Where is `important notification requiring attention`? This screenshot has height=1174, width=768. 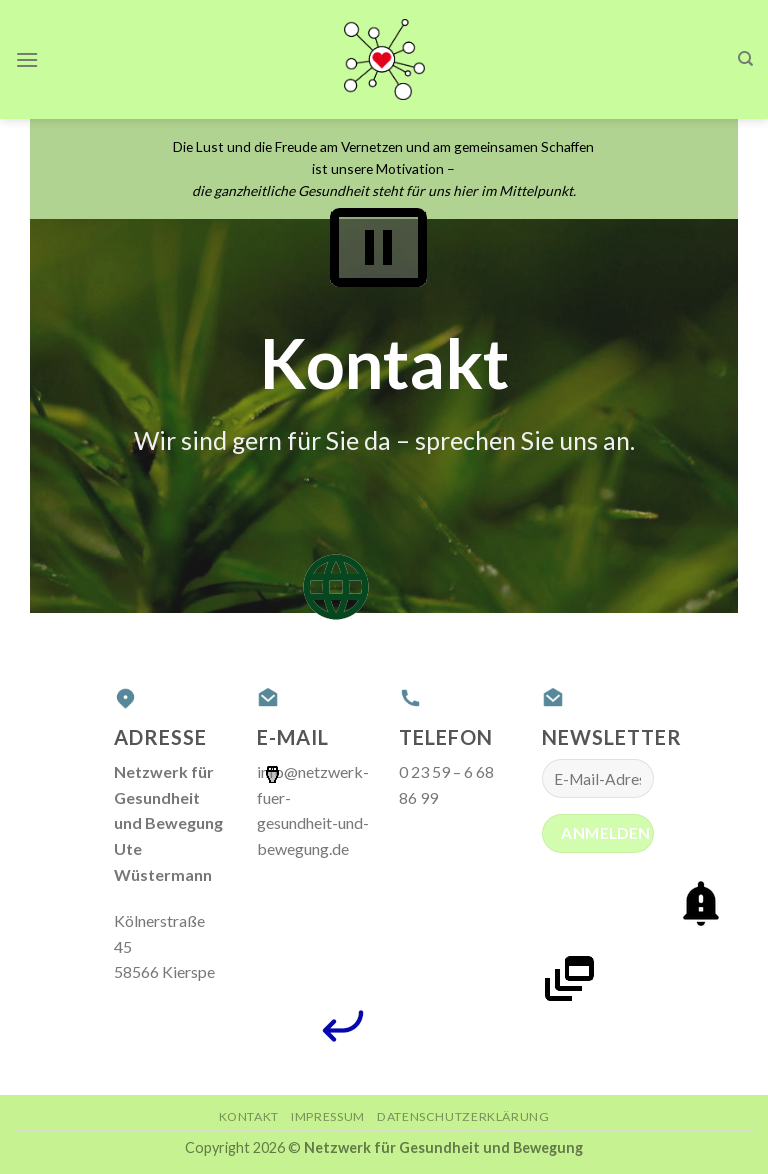 important notification requiring attention is located at coordinates (701, 903).